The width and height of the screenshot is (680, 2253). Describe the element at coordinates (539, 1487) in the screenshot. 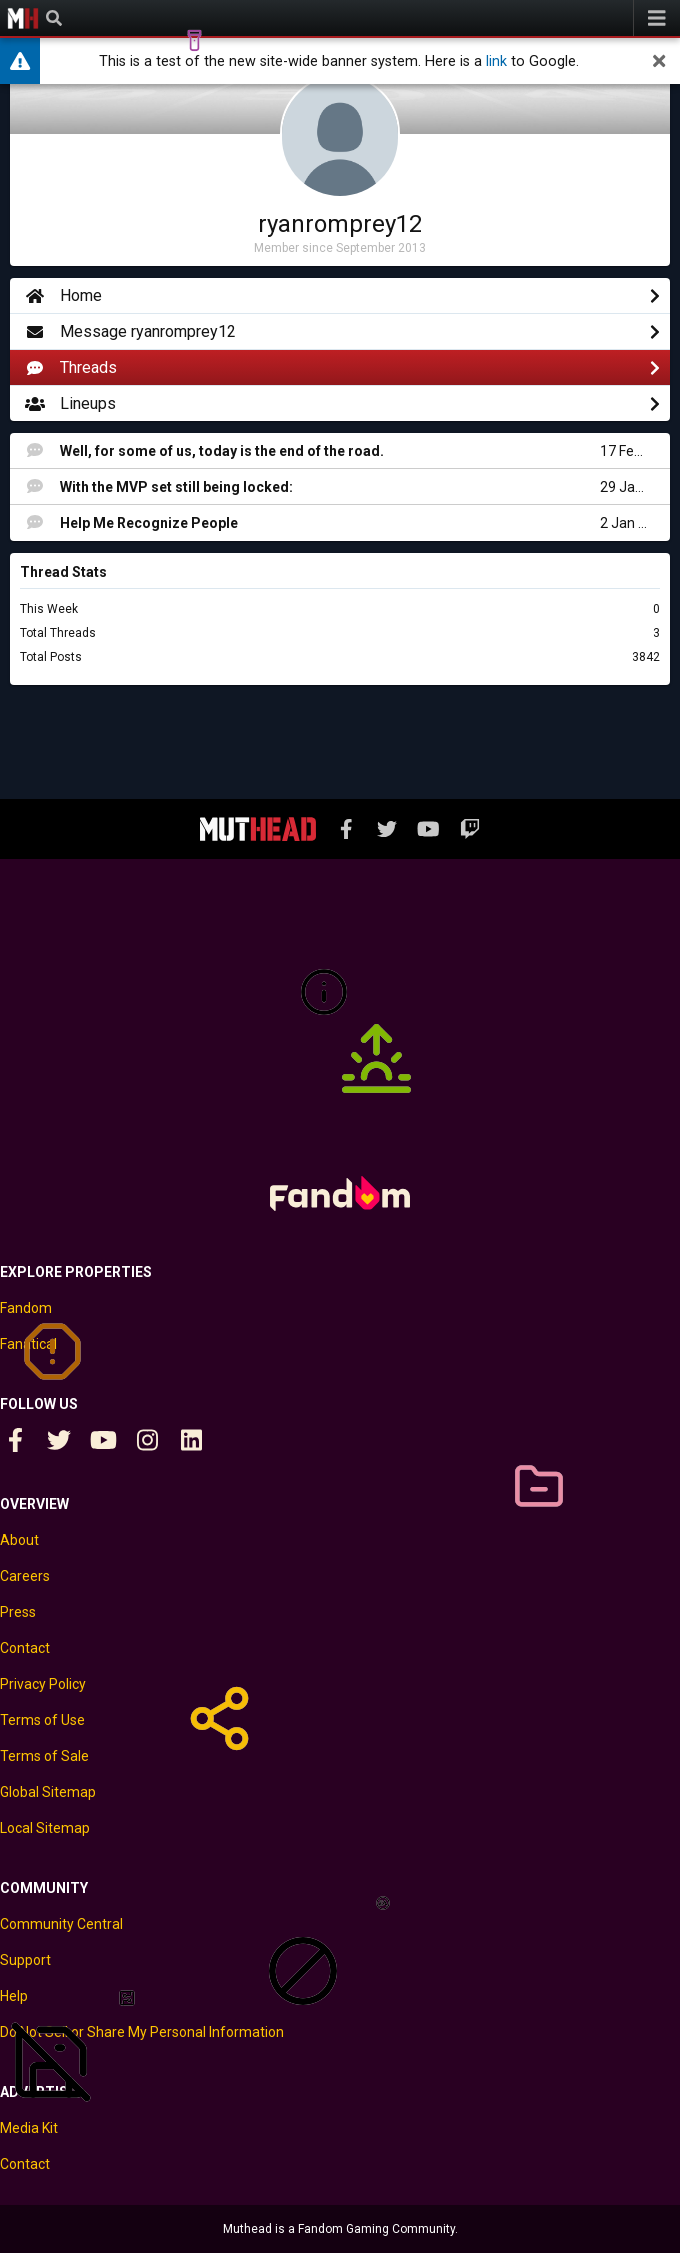

I see `remove a folder` at that location.